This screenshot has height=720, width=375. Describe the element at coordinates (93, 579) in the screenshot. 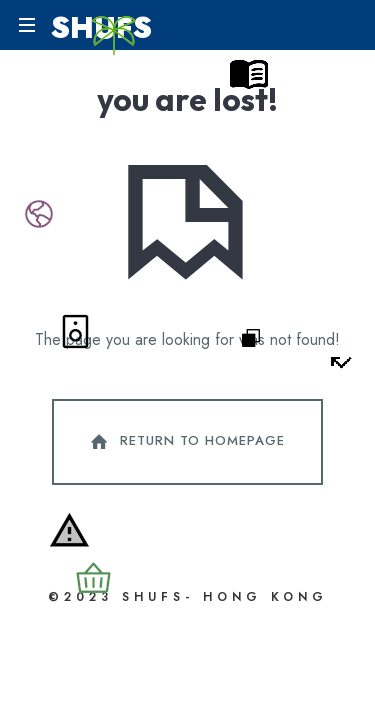

I see `view shopping basket` at that location.